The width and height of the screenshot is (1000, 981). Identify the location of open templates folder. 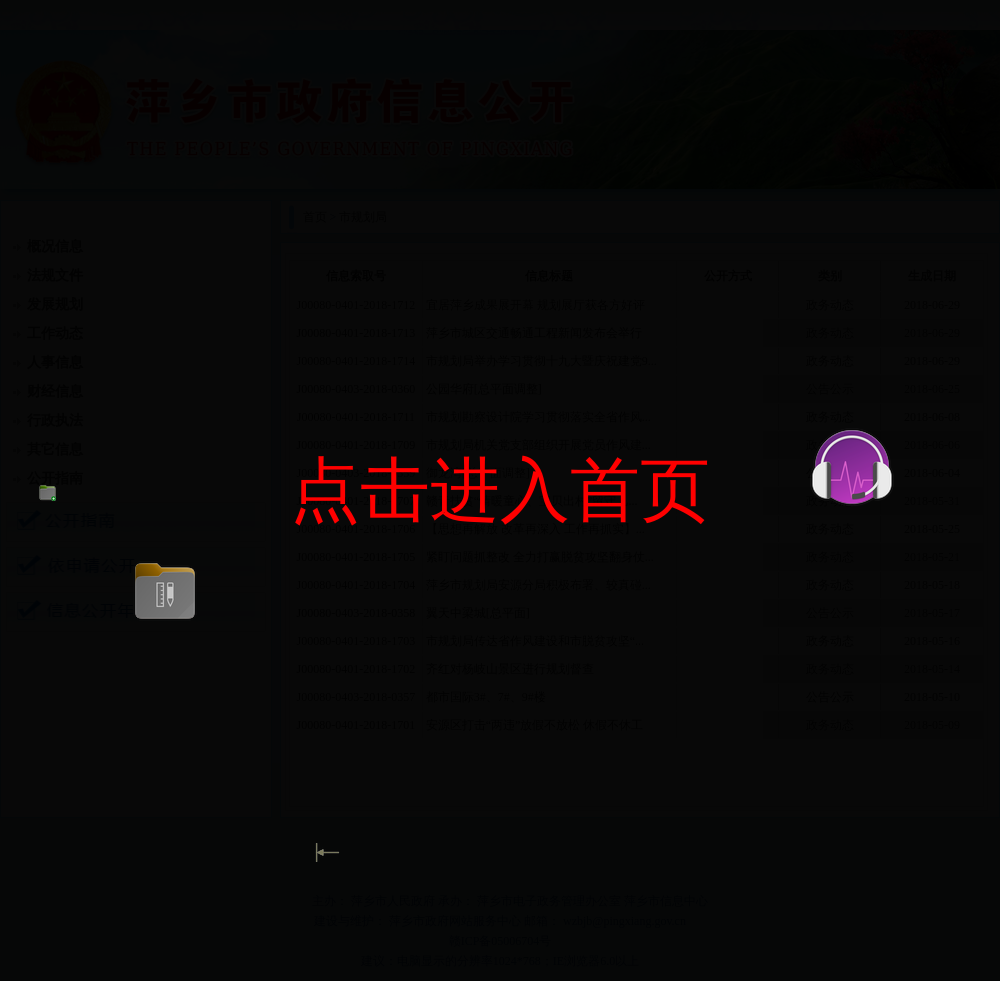
(165, 591).